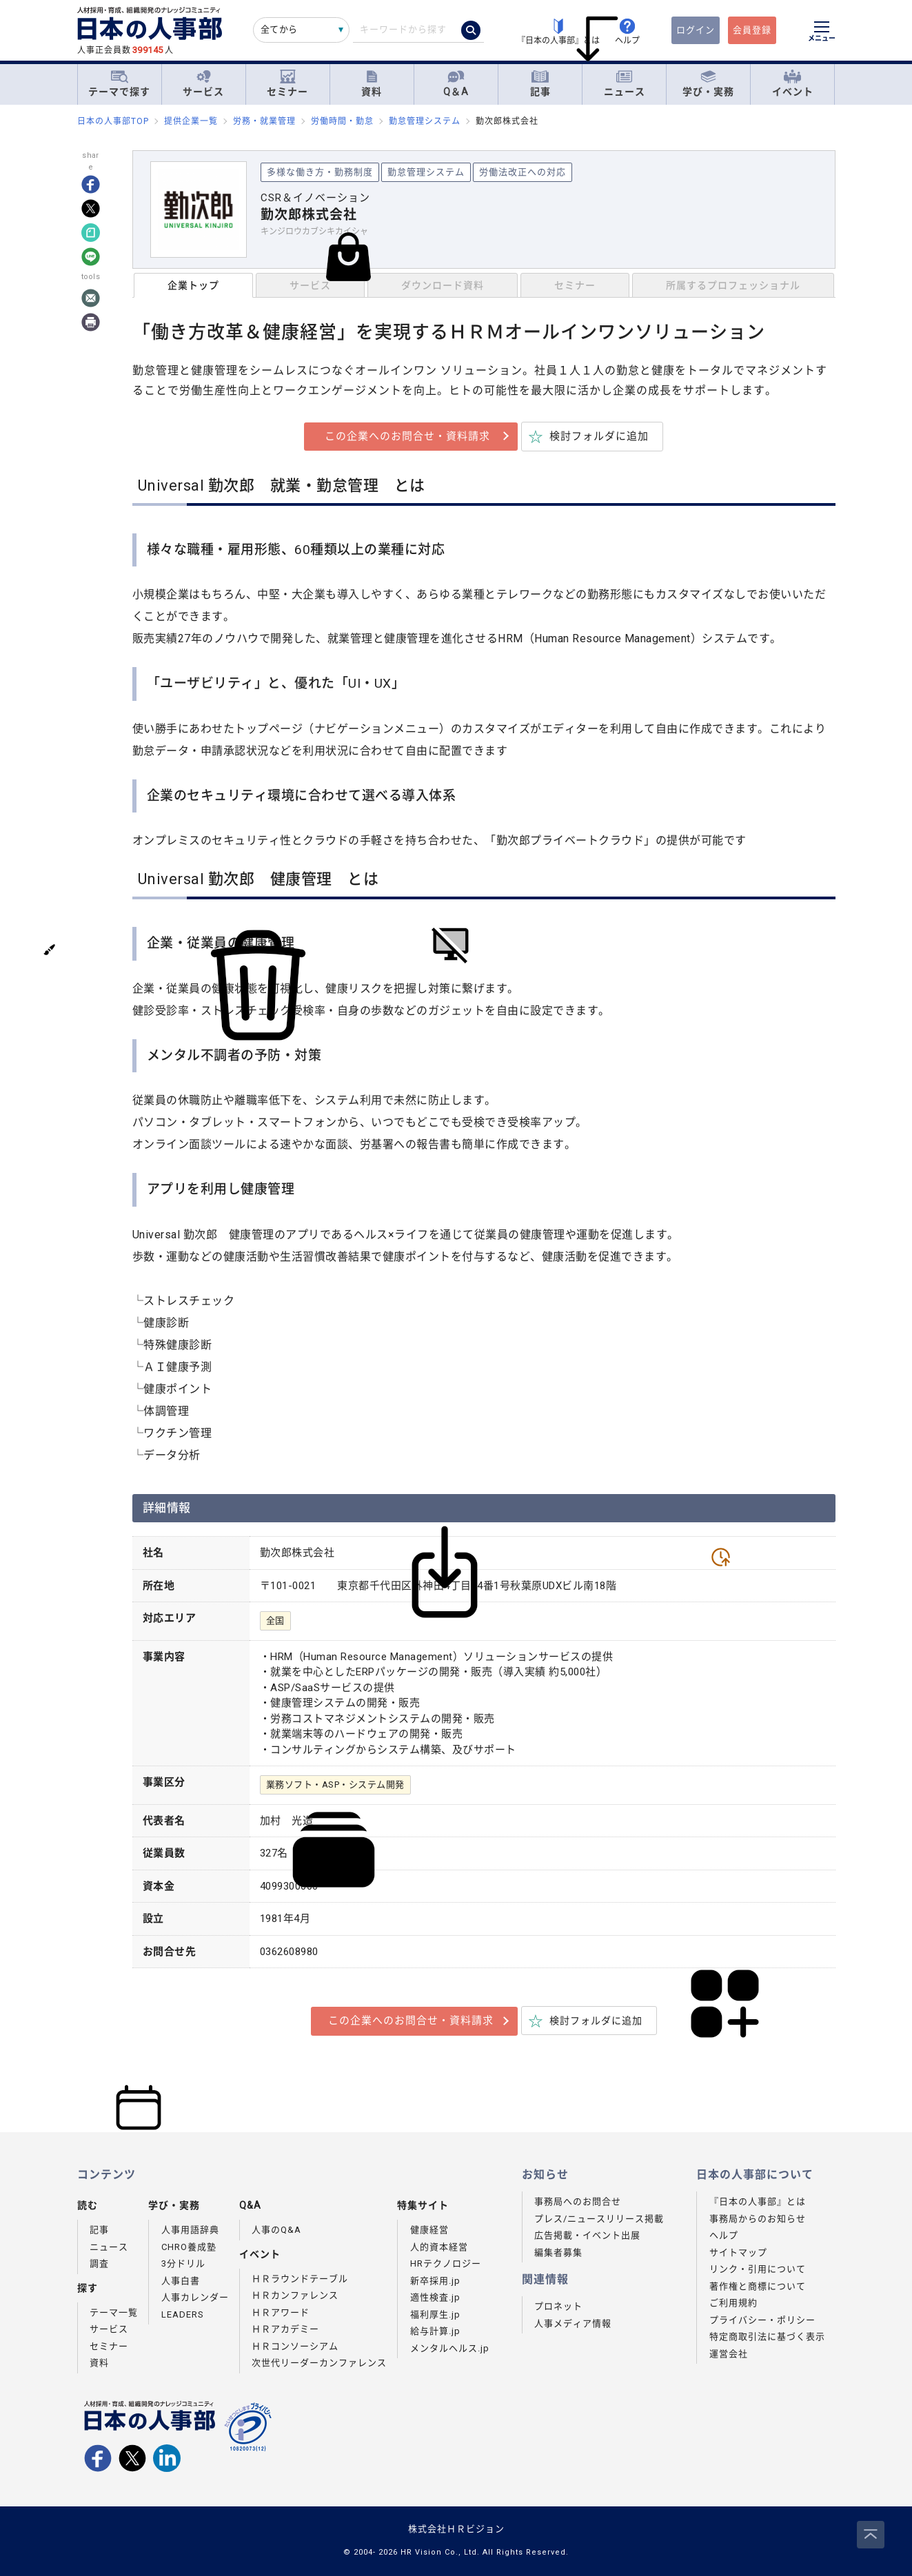 The image size is (912, 2576). I want to click on access drawing or painting tools, so click(50, 950).